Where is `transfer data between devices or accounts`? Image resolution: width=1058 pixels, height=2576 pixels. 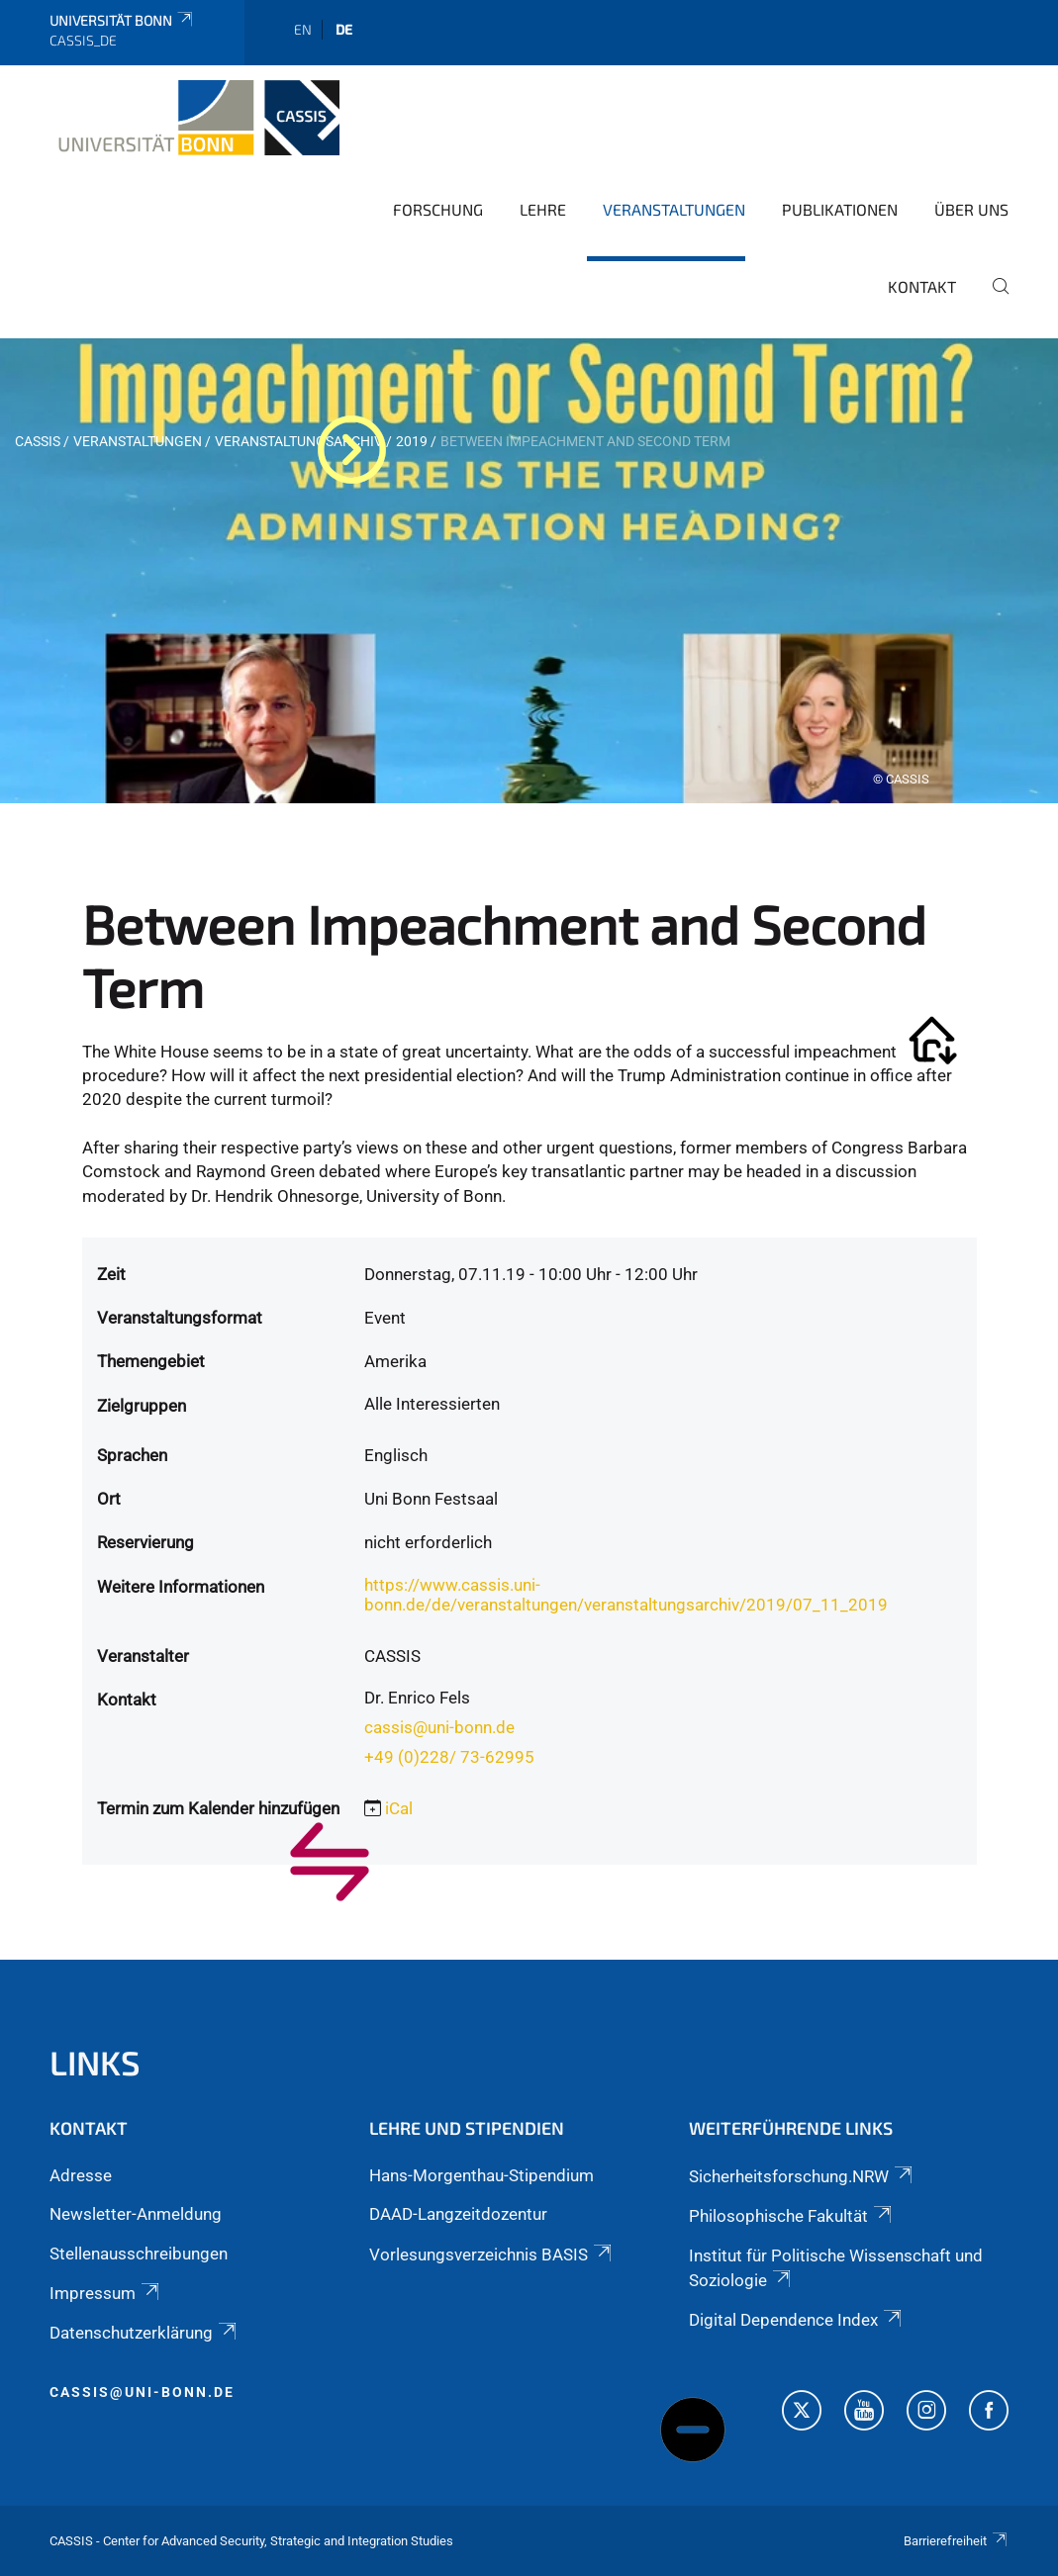
transfer data between devices or accounts is located at coordinates (330, 1862).